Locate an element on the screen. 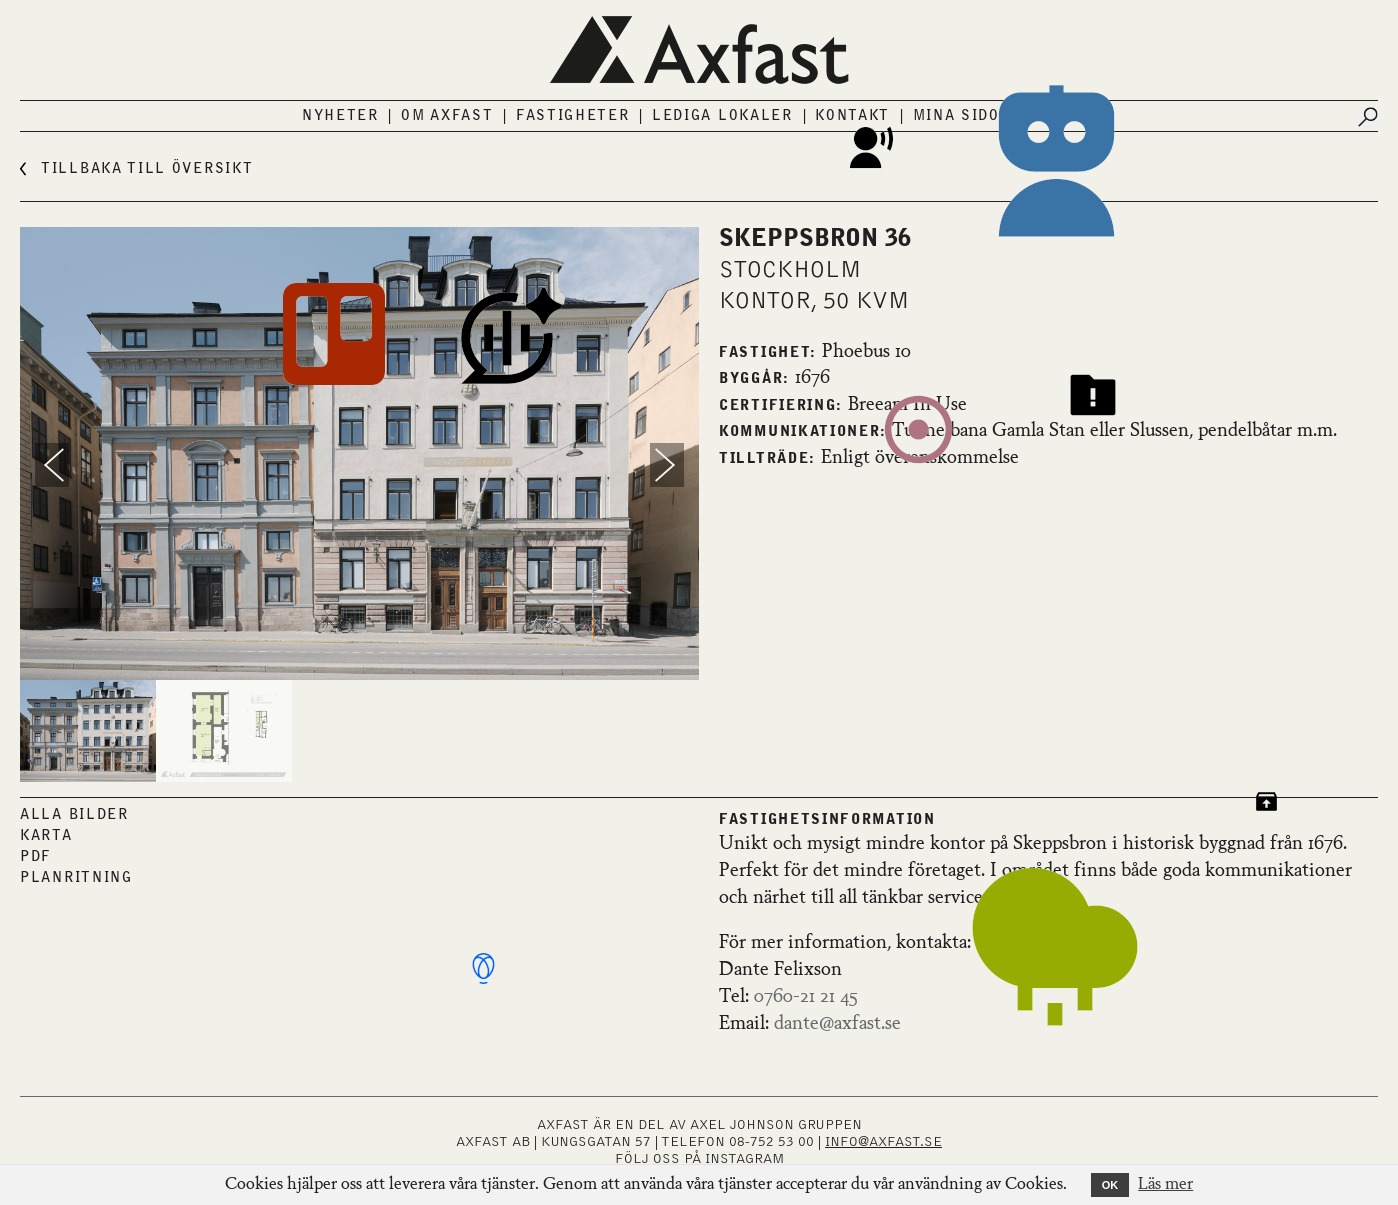 The height and width of the screenshot is (1205, 1398). start an AI voice conversation is located at coordinates (507, 338).